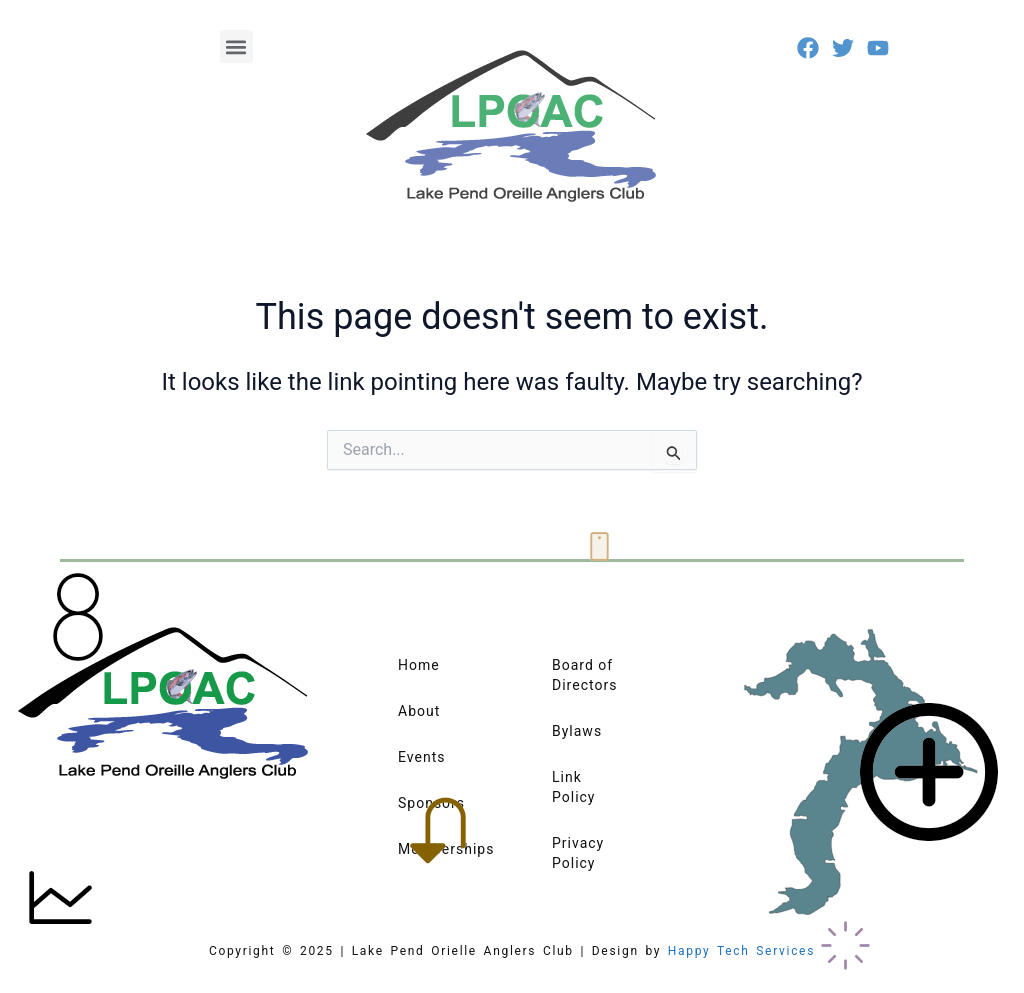  Describe the element at coordinates (845, 945) in the screenshot. I see `loading content in progress` at that location.